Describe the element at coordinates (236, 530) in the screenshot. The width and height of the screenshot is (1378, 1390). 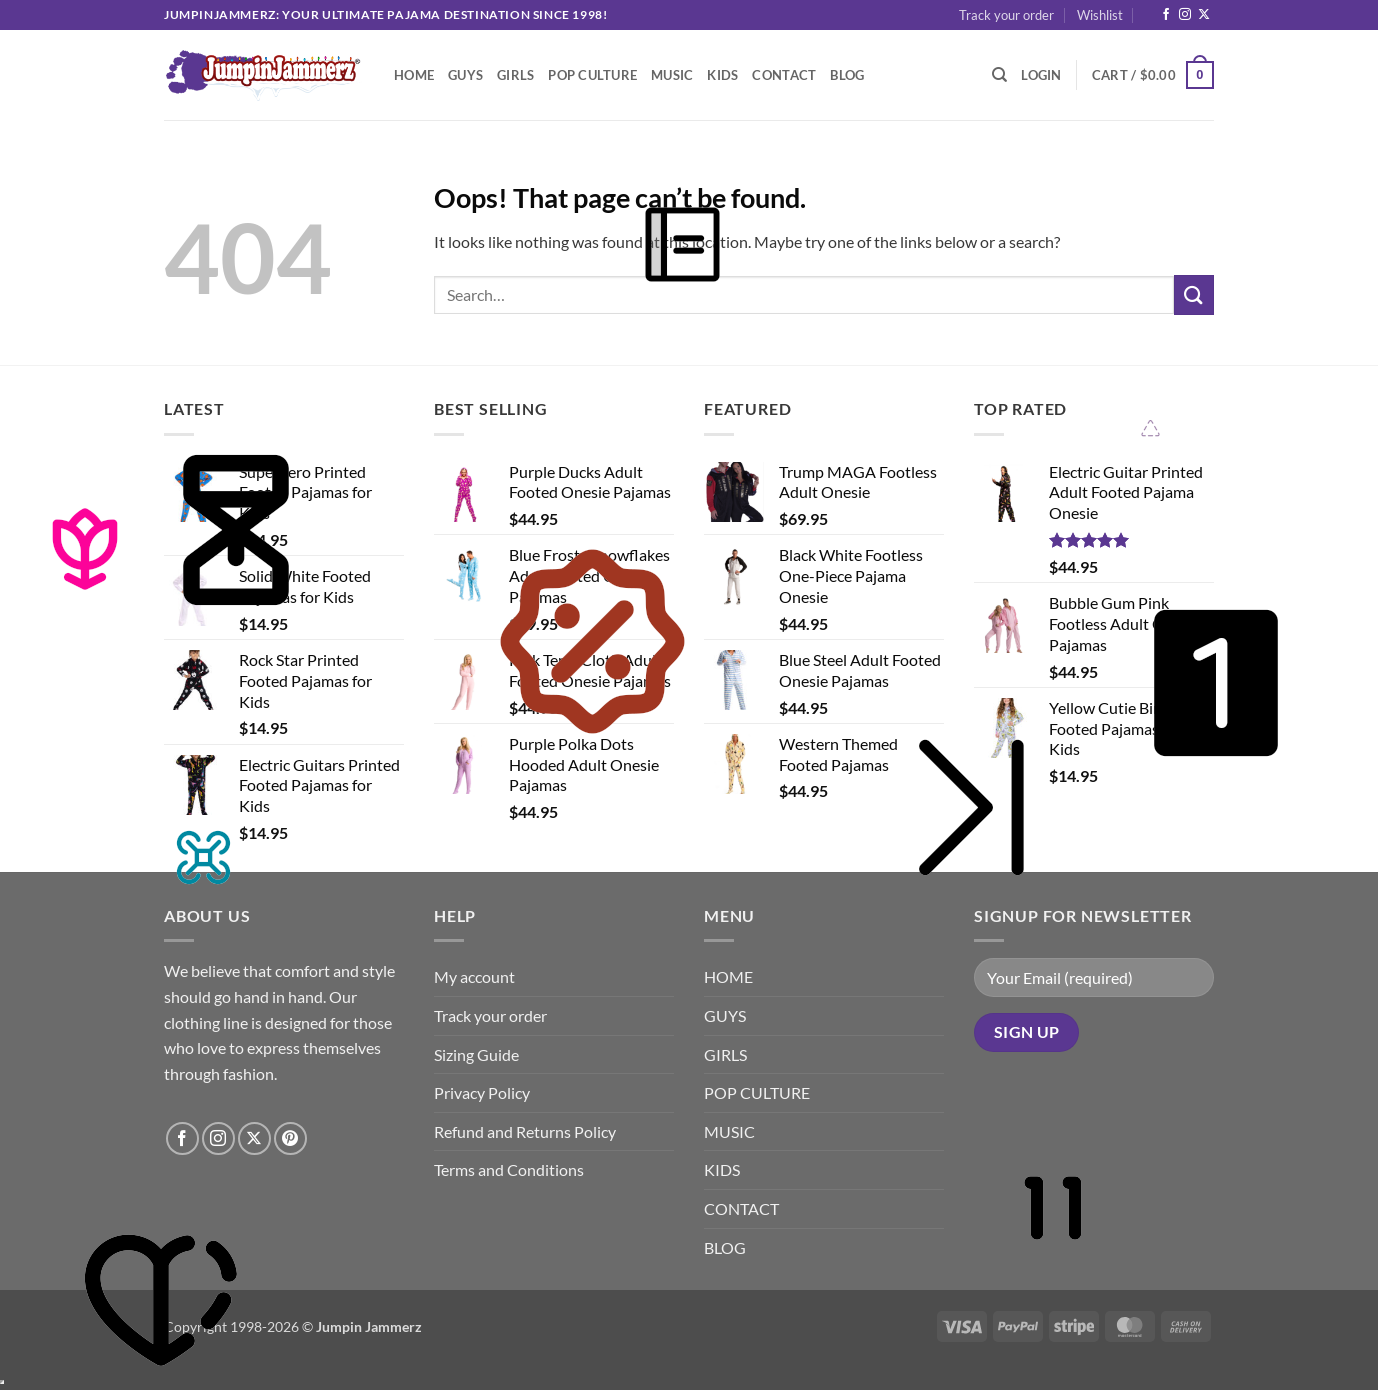
I see `indicates a process is in progress` at that location.